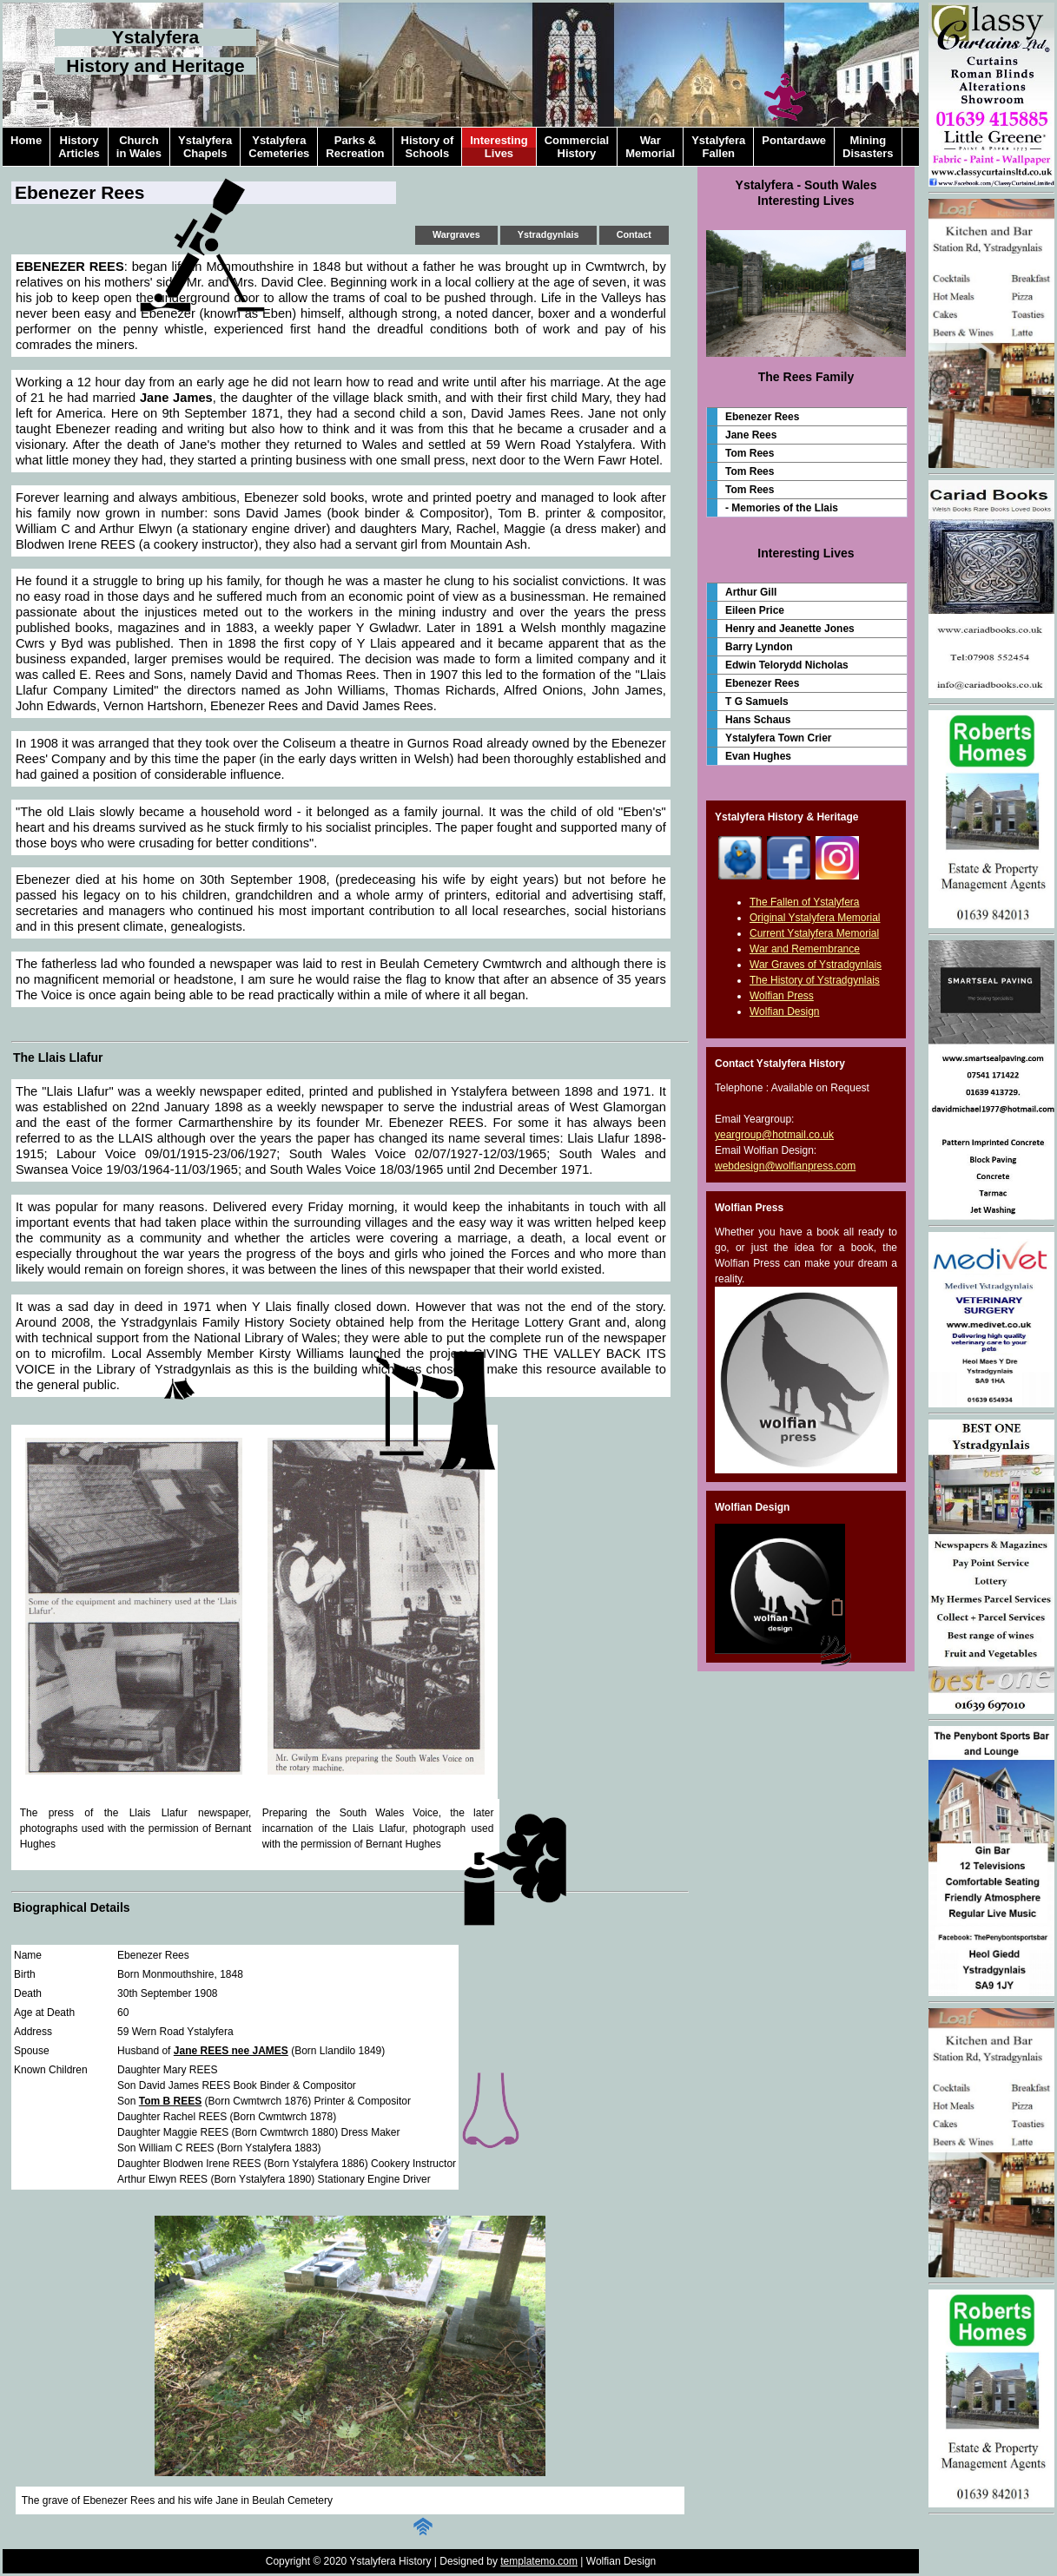 Image resolution: width=1057 pixels, height=2576 pixels. I want to click on access meditation or mindfulness features, so click(784, 97).